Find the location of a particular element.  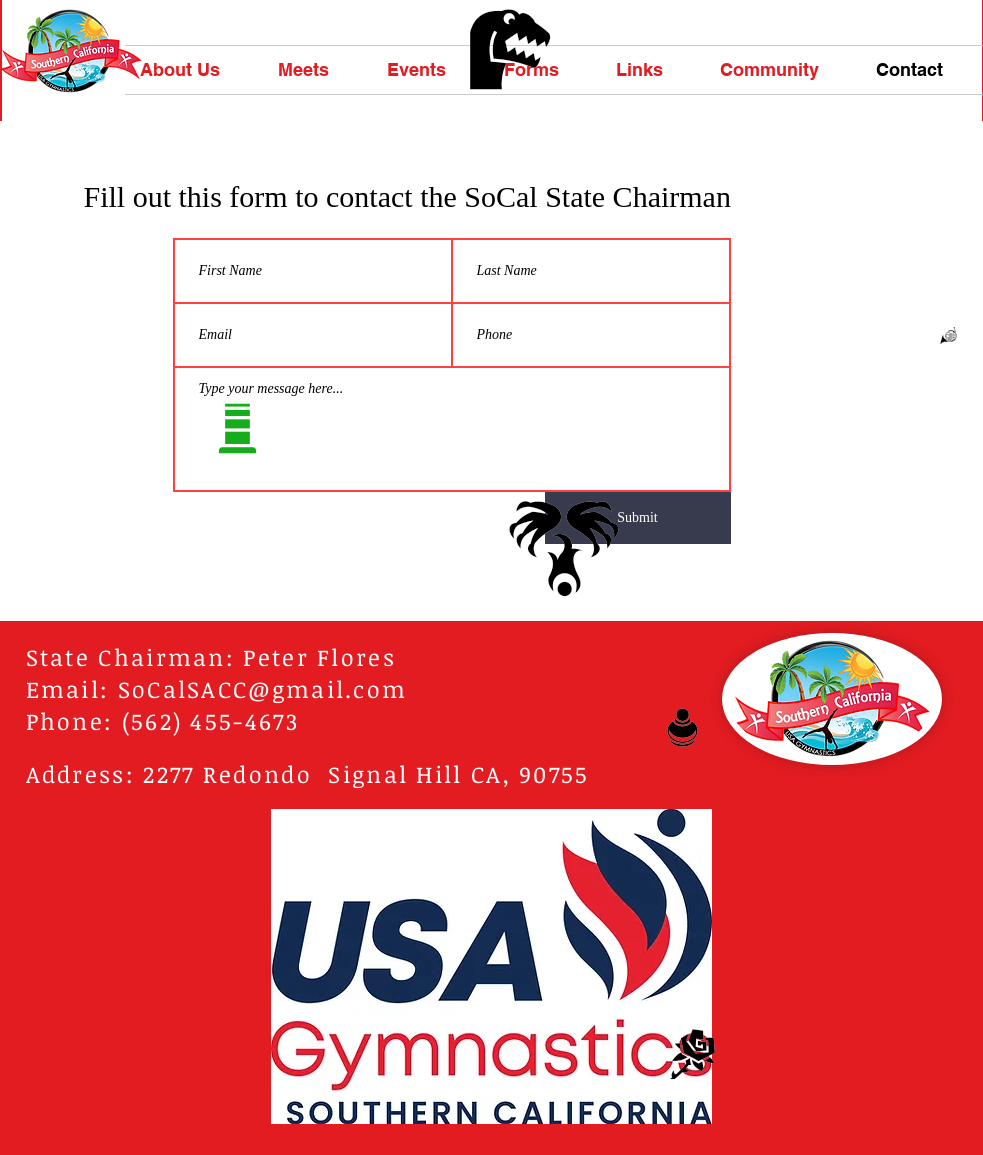

dinosaur or t-rex character selection is located at coordinates (510, 49).